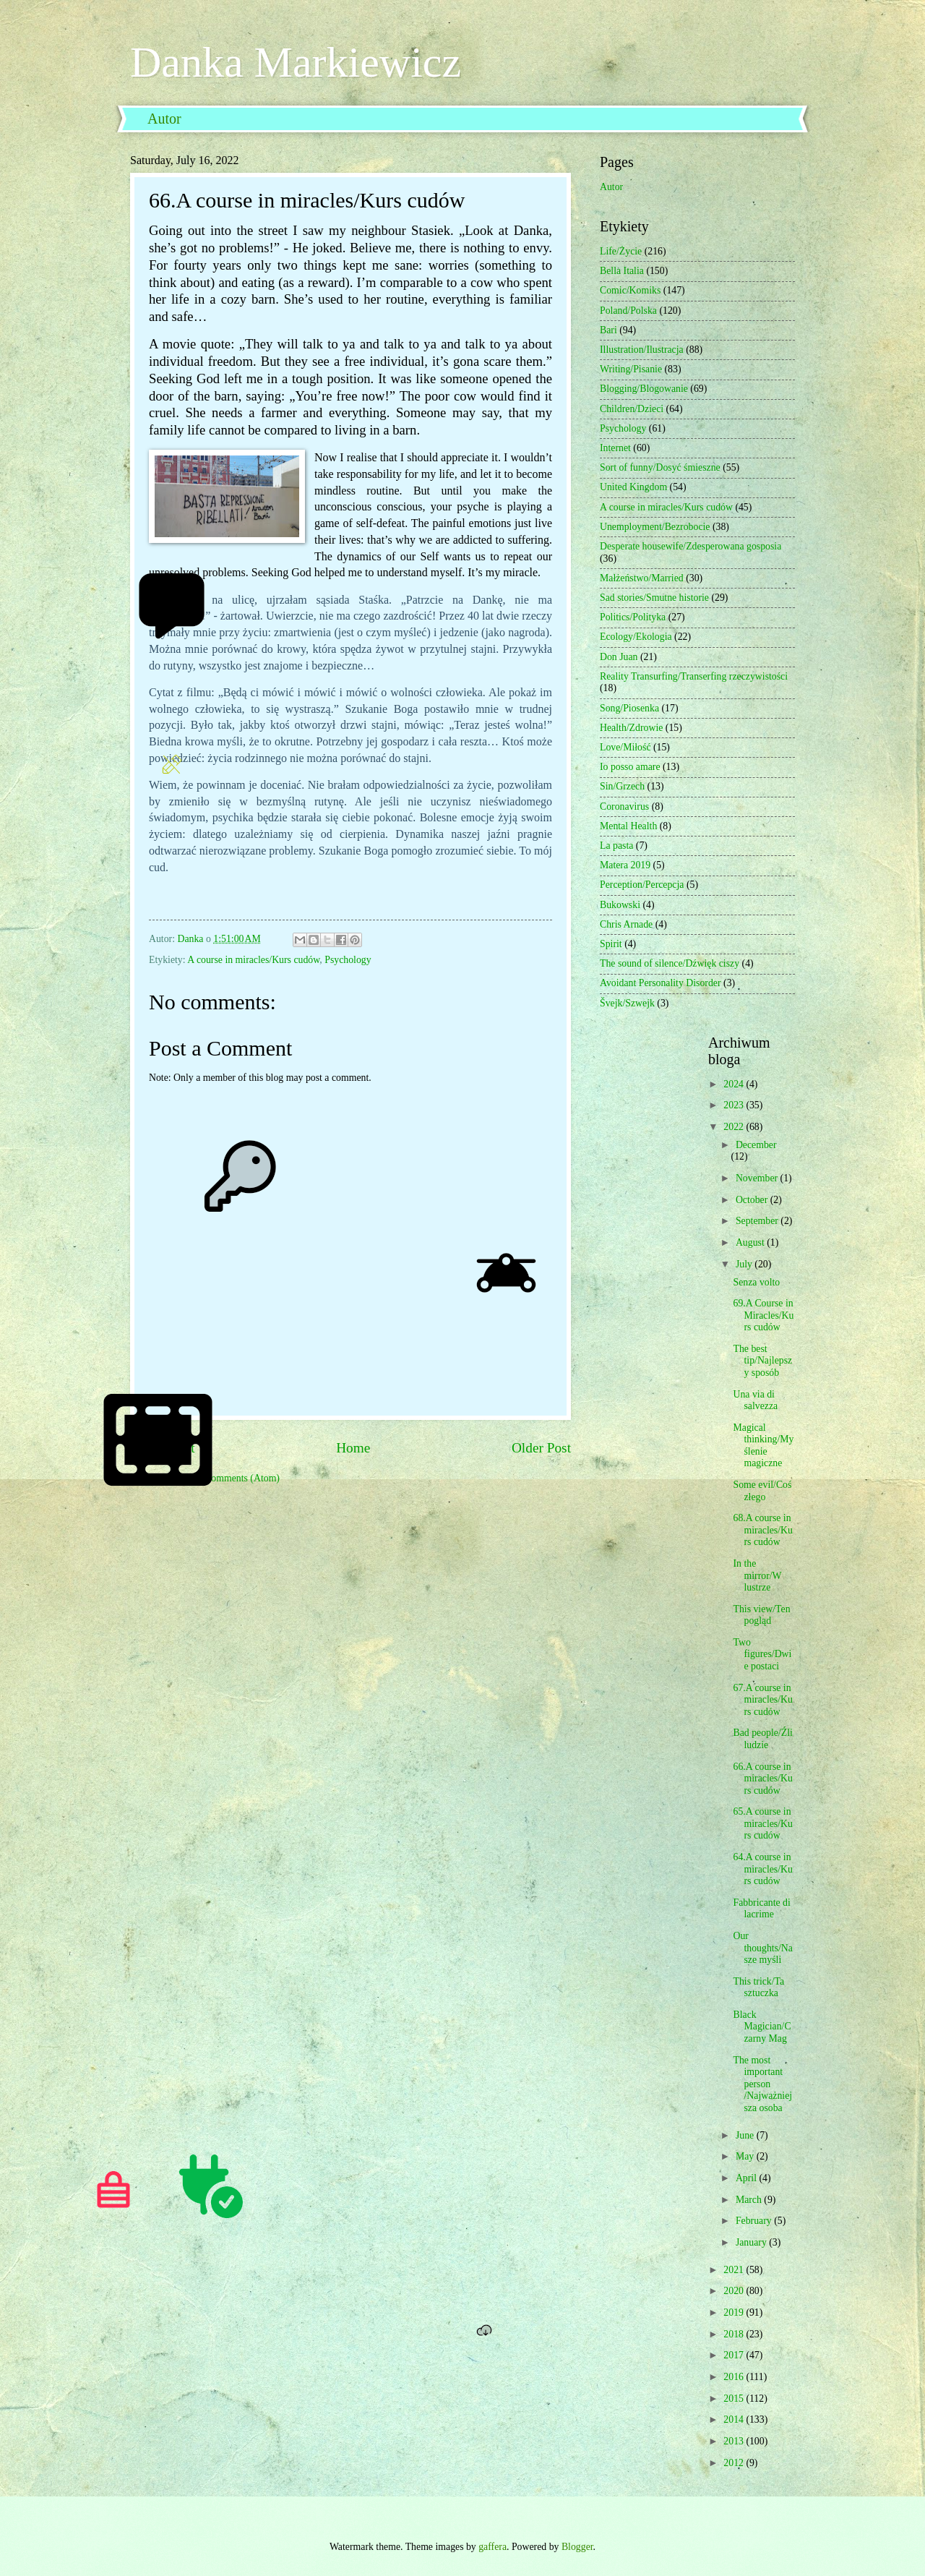 The height and width of the screenshot is (2576, 925). Describe the element at coordinates (238, 1177) in the screenshot. I see `access security or authentication settings` at that location.